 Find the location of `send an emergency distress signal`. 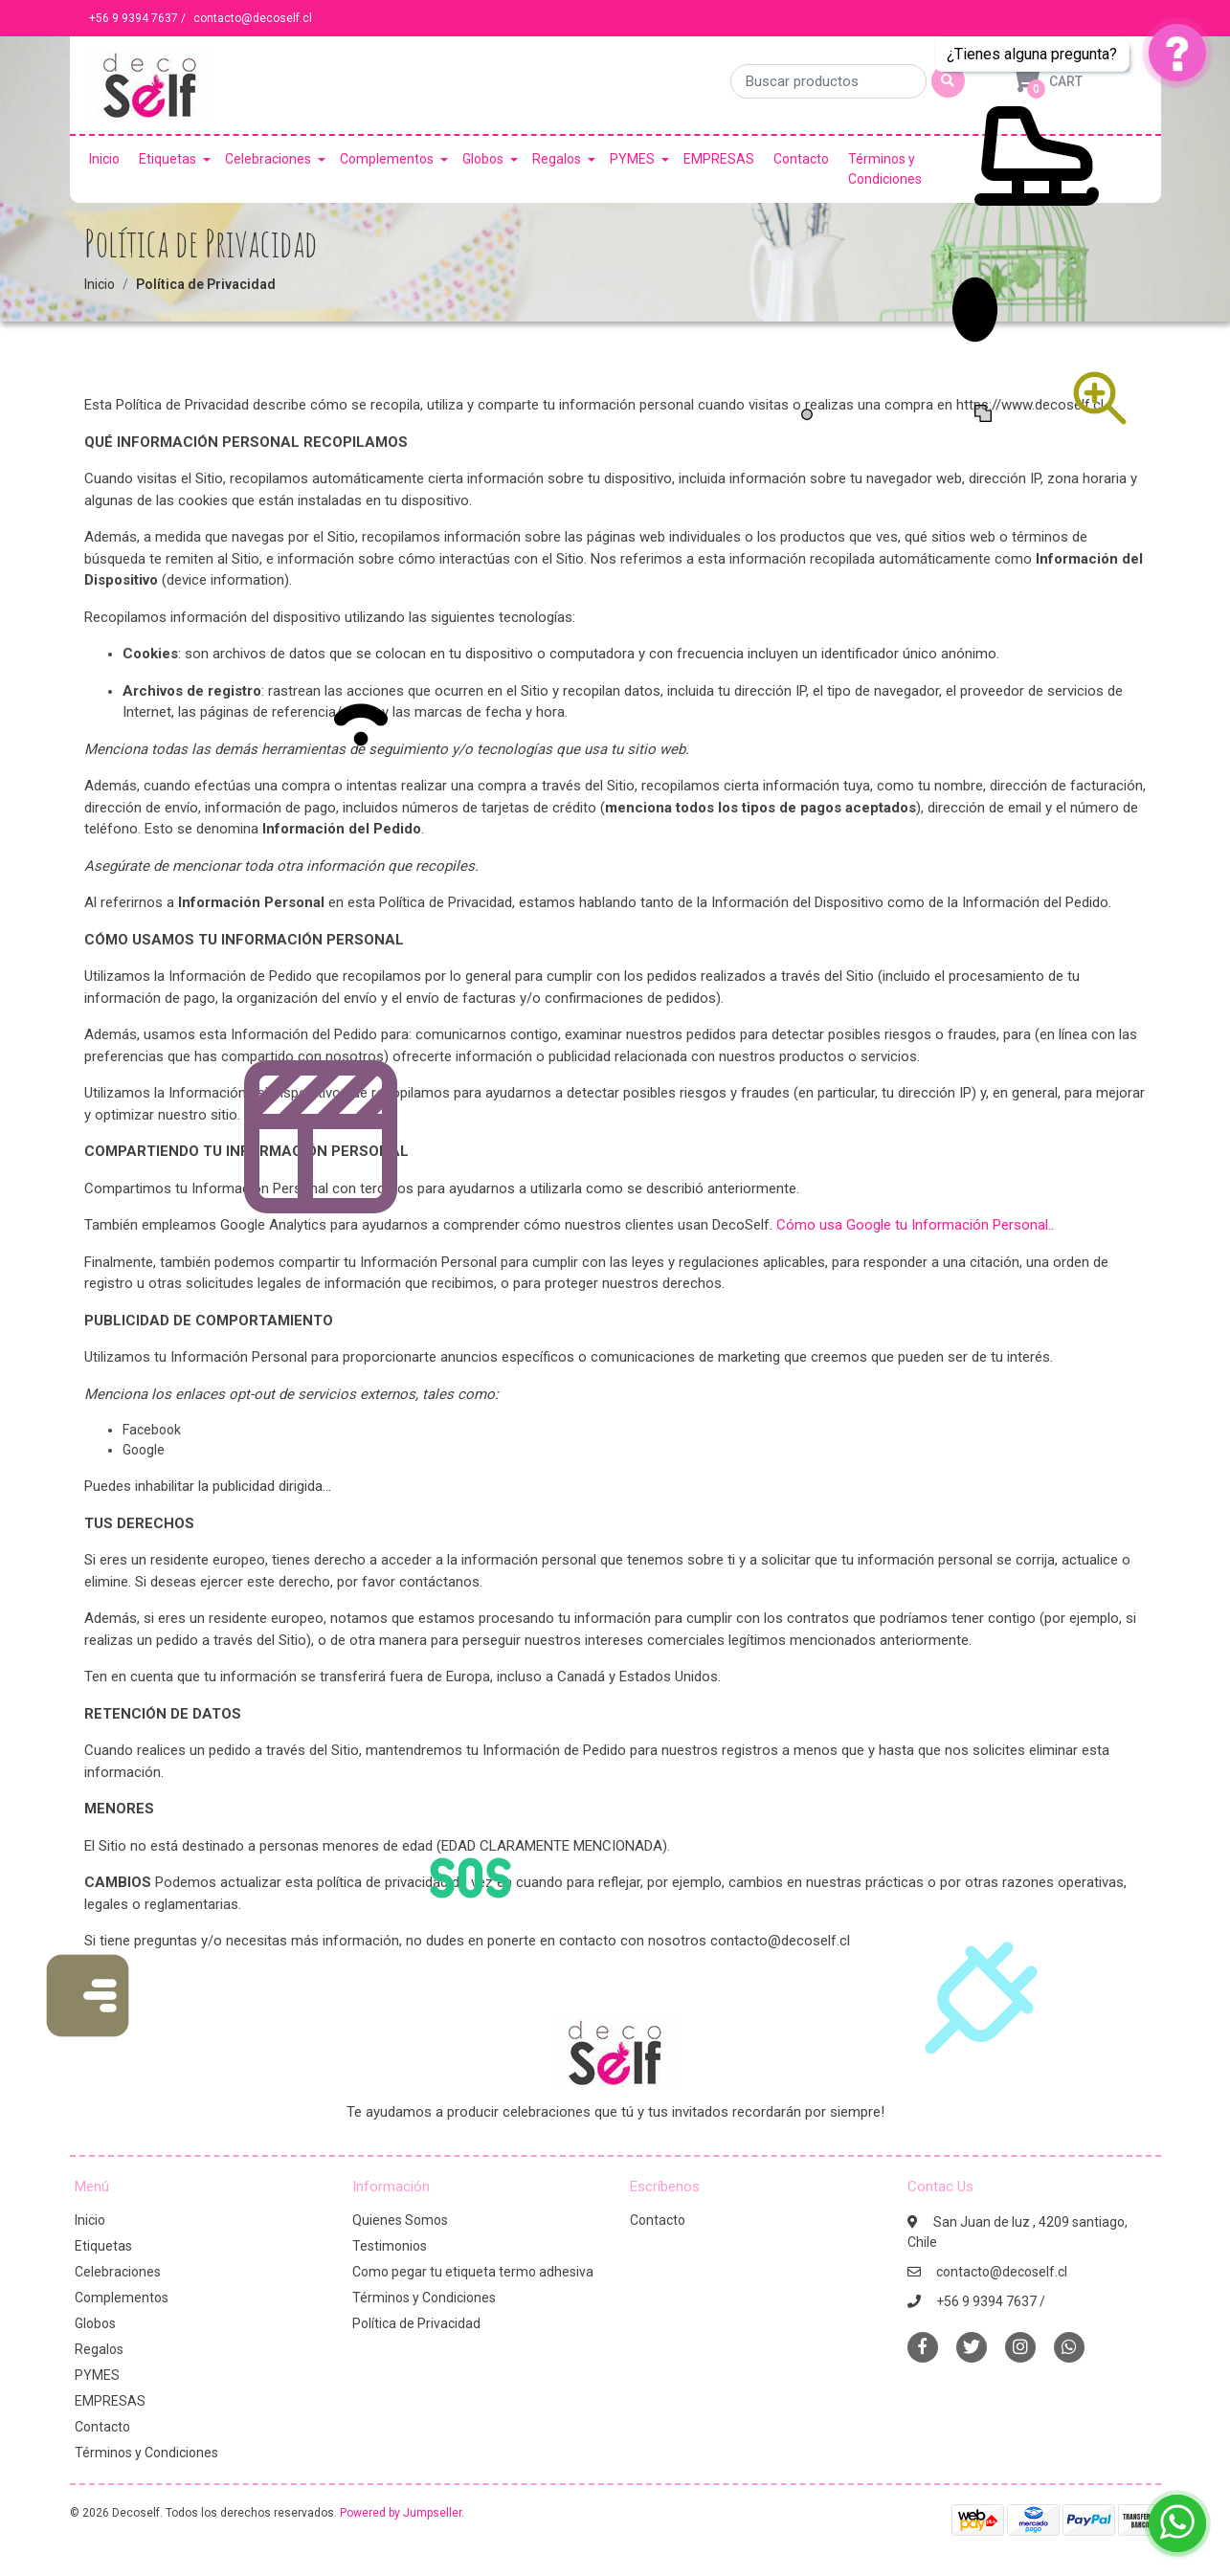

send an emergency distress signal is located at coordinates (470, 1877).